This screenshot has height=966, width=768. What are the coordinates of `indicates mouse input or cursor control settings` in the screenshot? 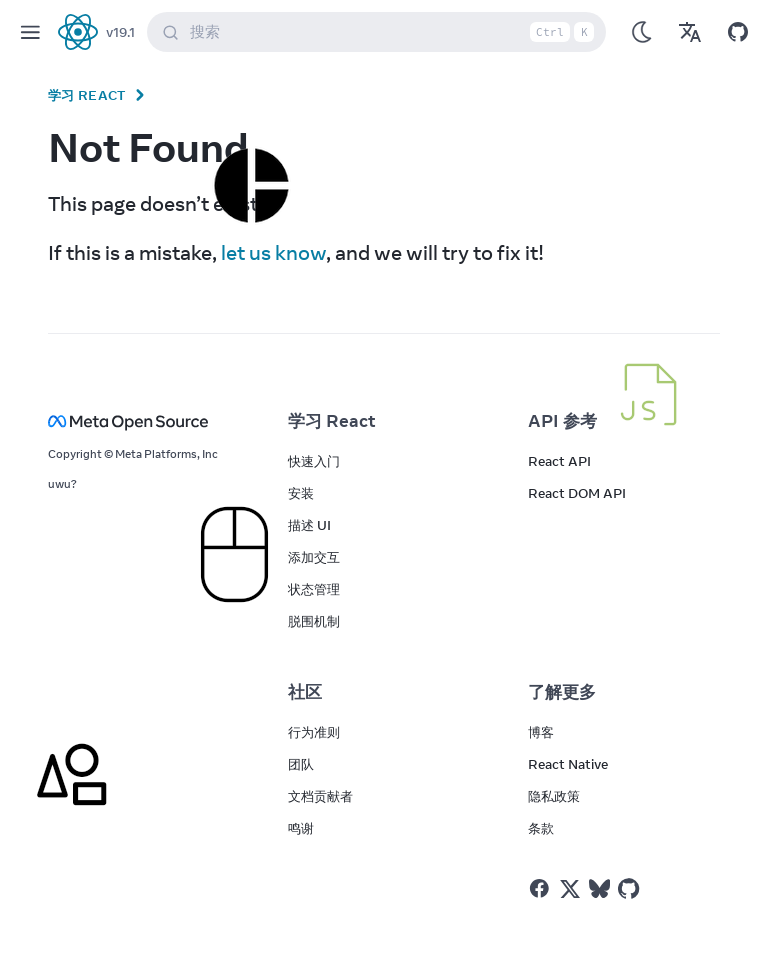 It's located at (234, 554).